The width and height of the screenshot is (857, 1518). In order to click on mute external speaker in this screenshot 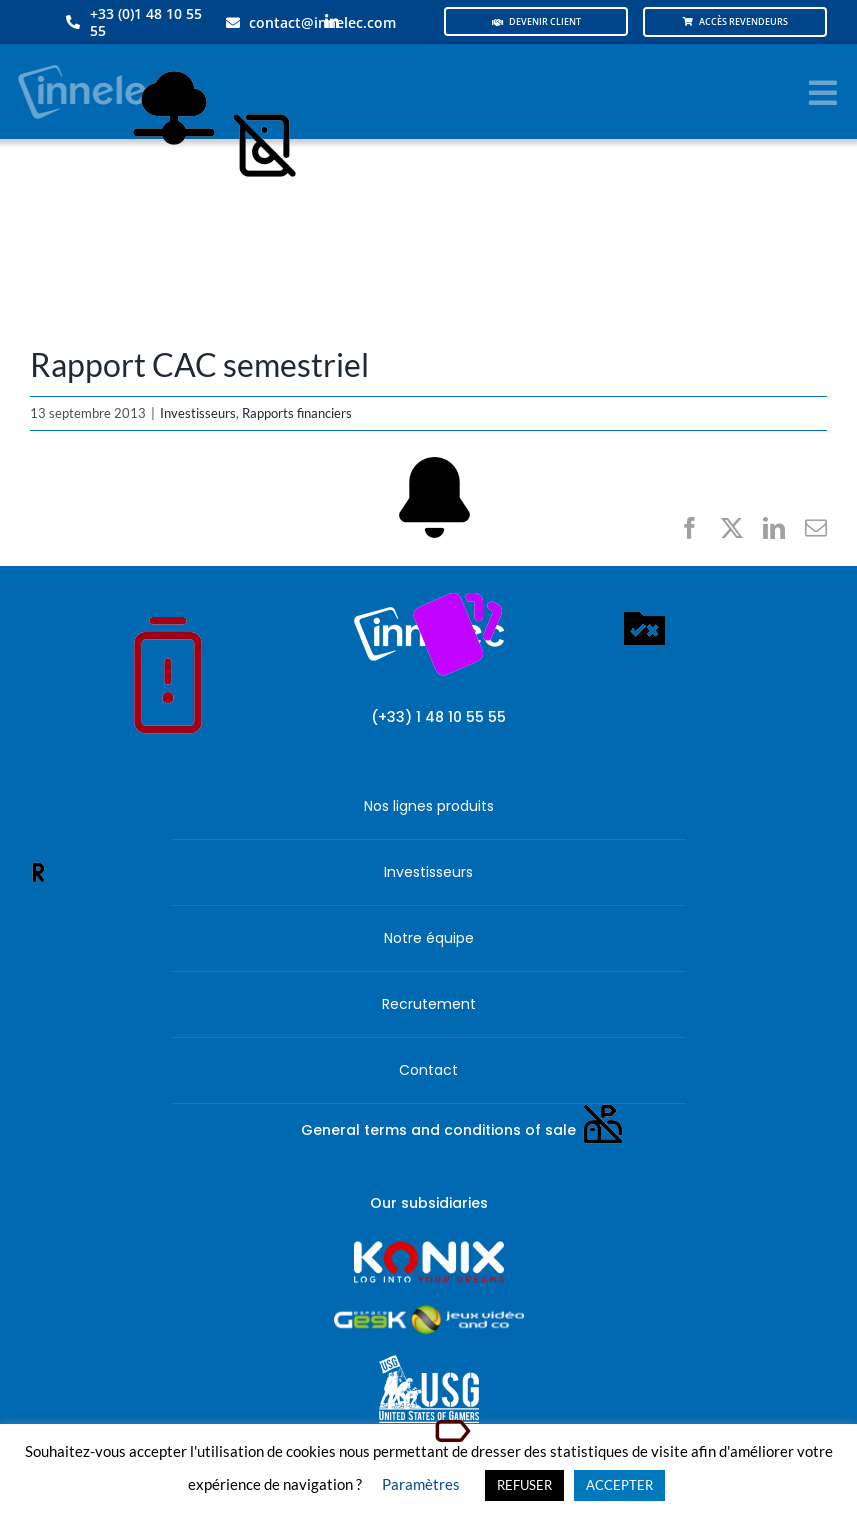, I will do `click(264, 145)`.